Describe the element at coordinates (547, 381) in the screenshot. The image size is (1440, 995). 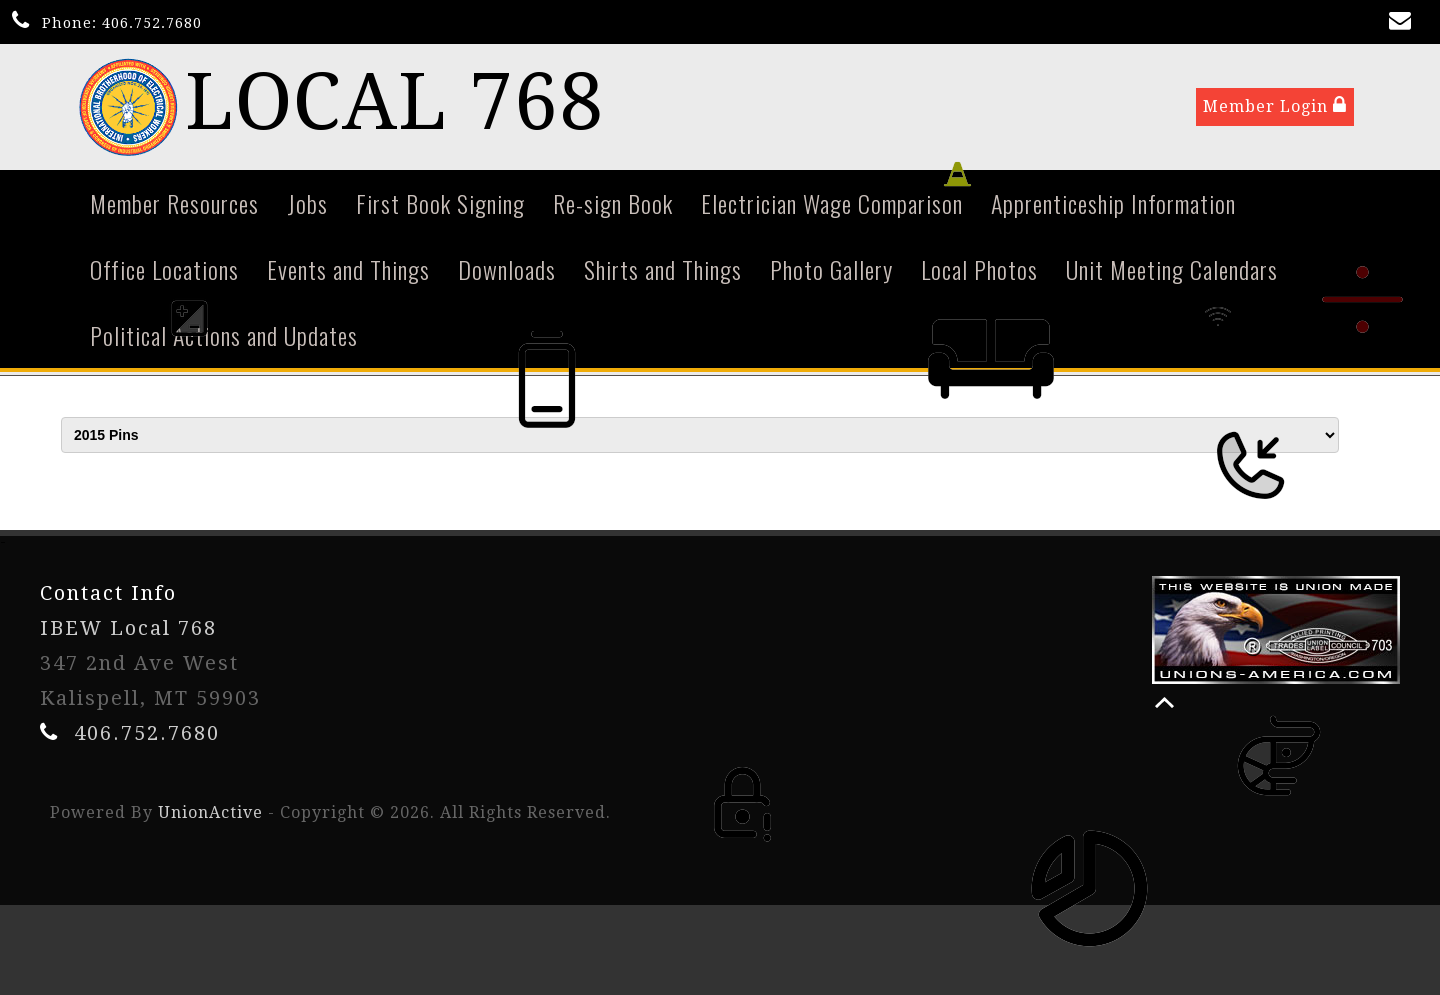
I see `indicates low battery level` at that location.